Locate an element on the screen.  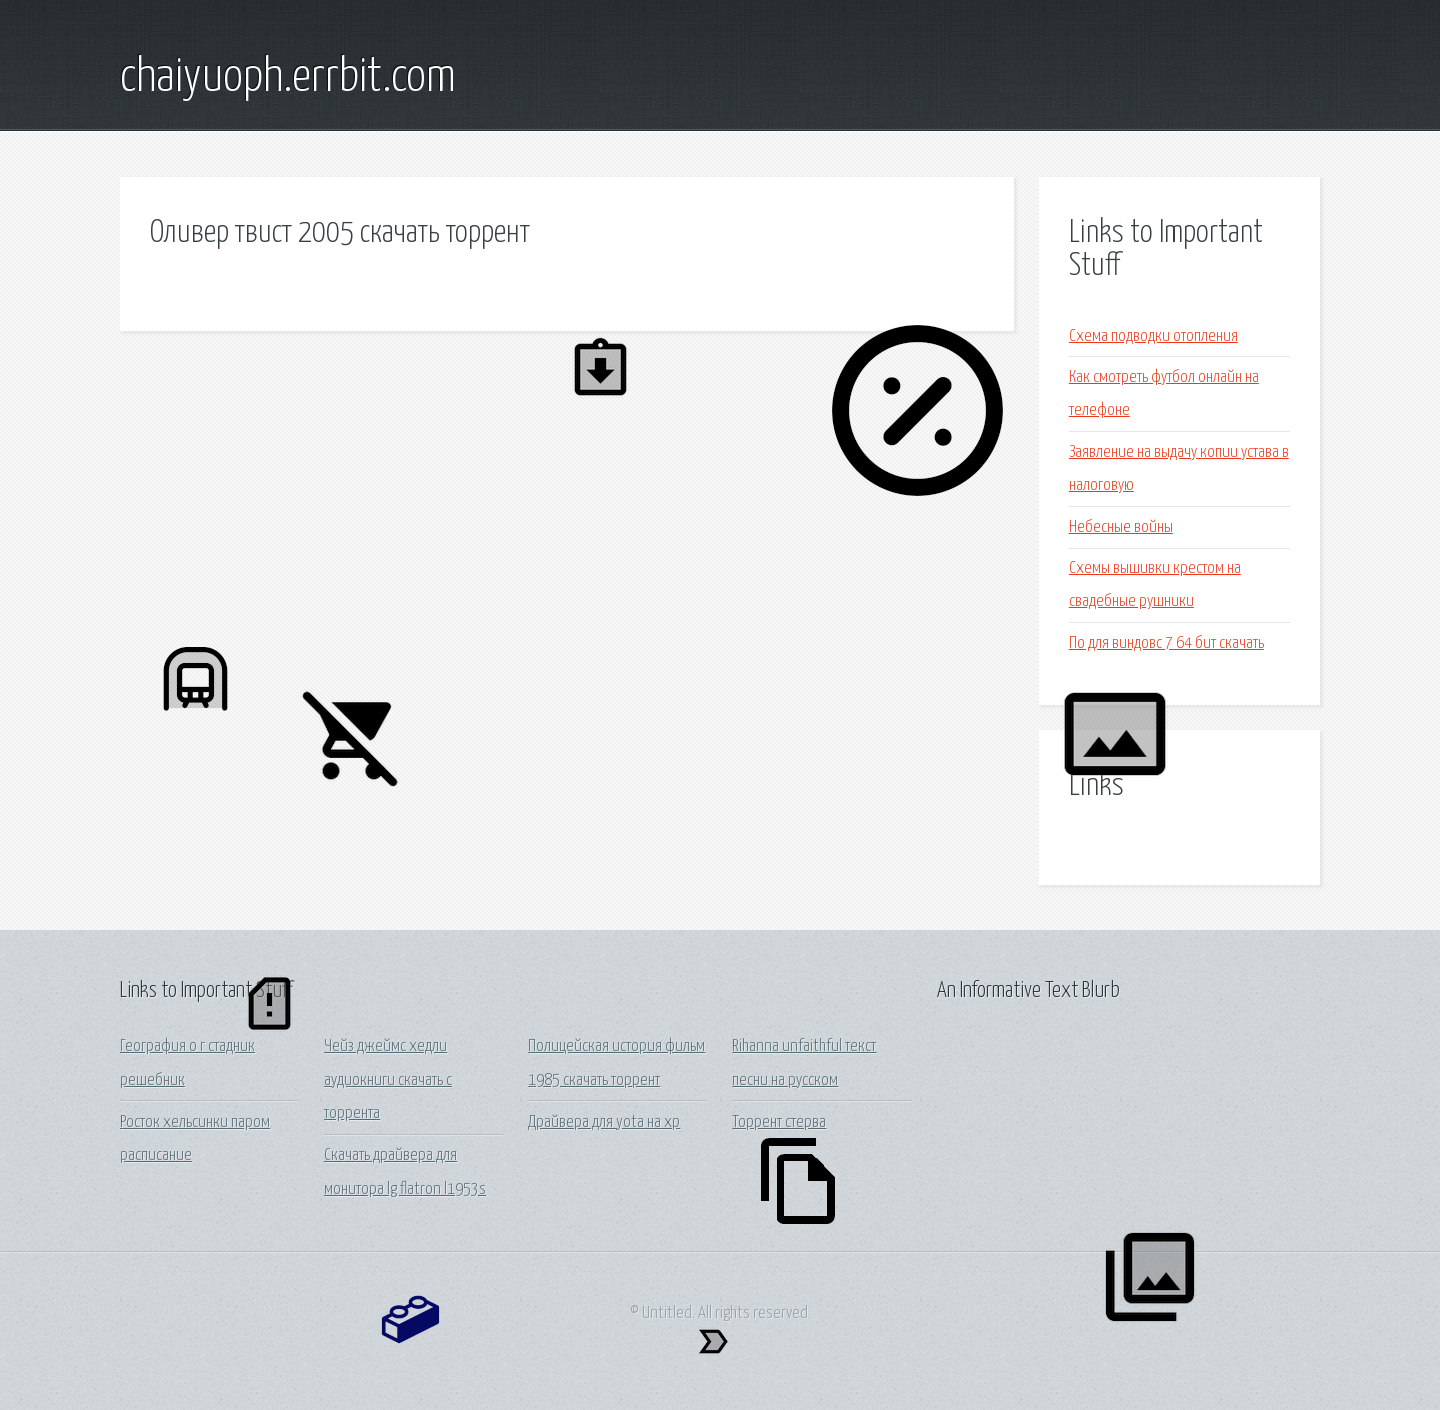
view photo at actual size is located at coordinates (1115, 734).